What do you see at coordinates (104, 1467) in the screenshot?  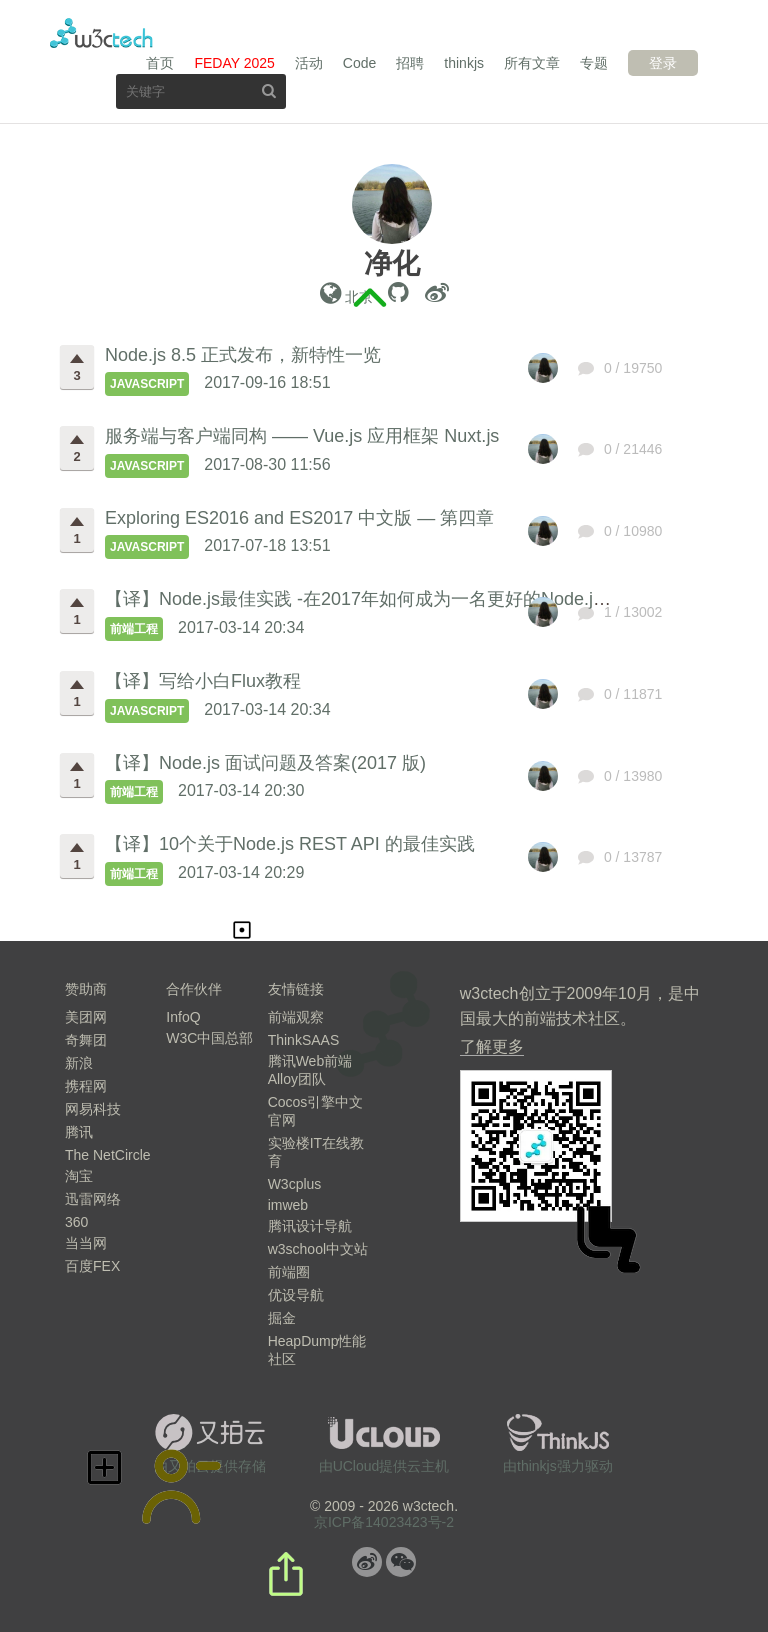 I see `add a new file to the diff` at bounding box center [104, 1467].